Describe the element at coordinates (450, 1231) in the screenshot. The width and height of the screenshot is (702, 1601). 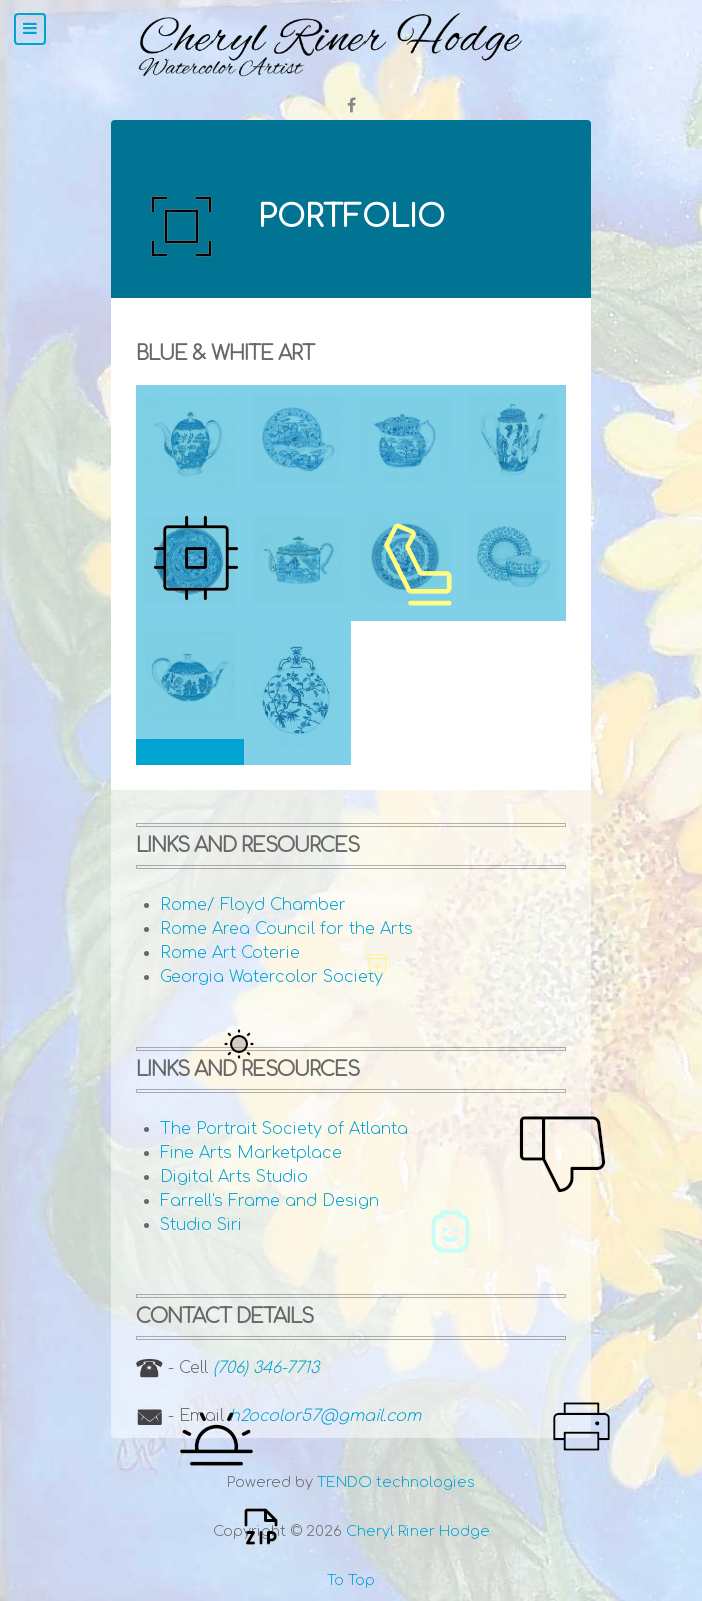
I see `access building blocks or modular components` at that location.